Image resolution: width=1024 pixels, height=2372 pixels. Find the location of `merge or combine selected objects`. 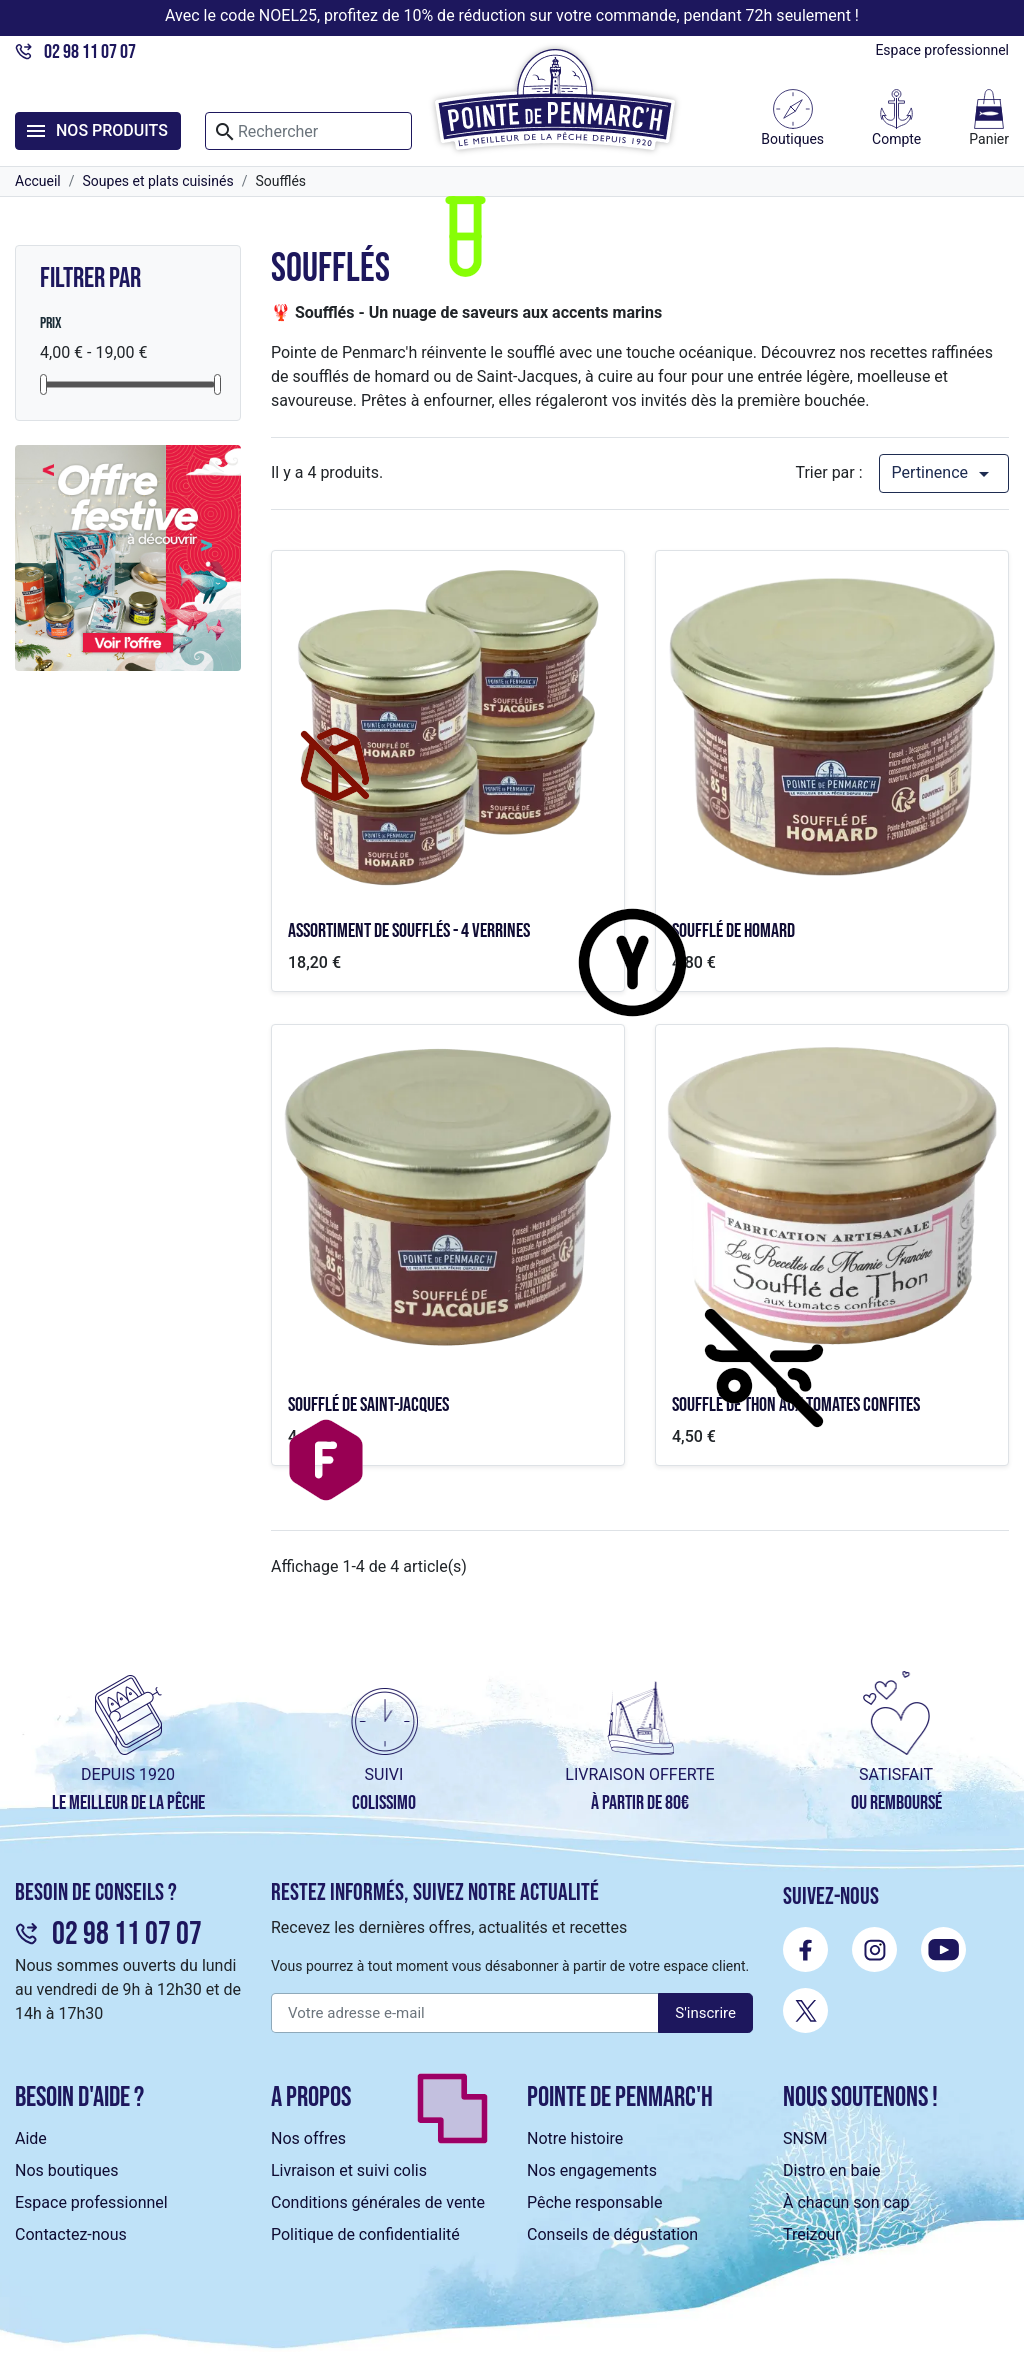

merge or combine selected objects is located at coordinates (452, 2108).